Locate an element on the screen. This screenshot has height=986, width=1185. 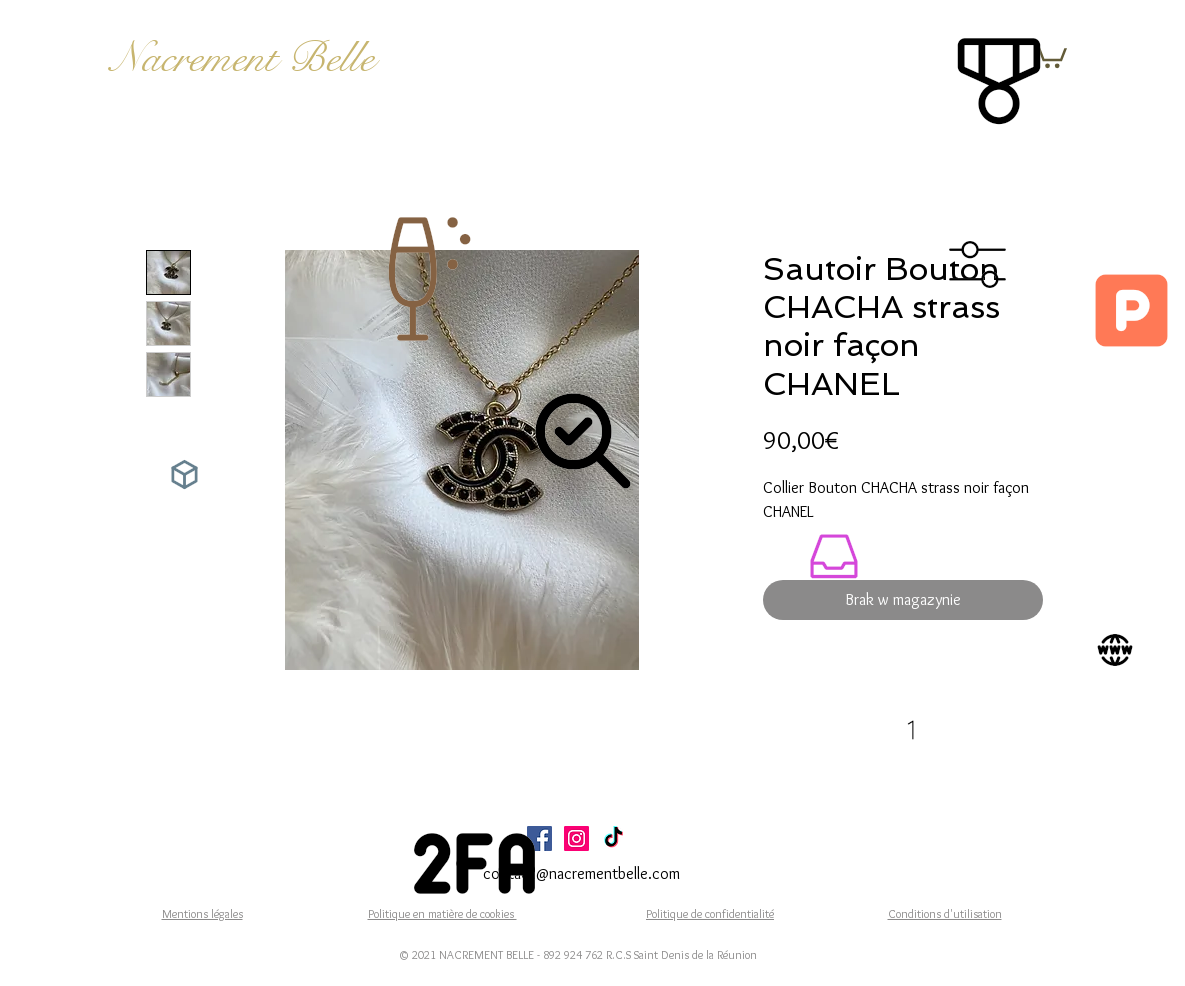
indicates first place or top ranking is located at coordinates (912, 730).